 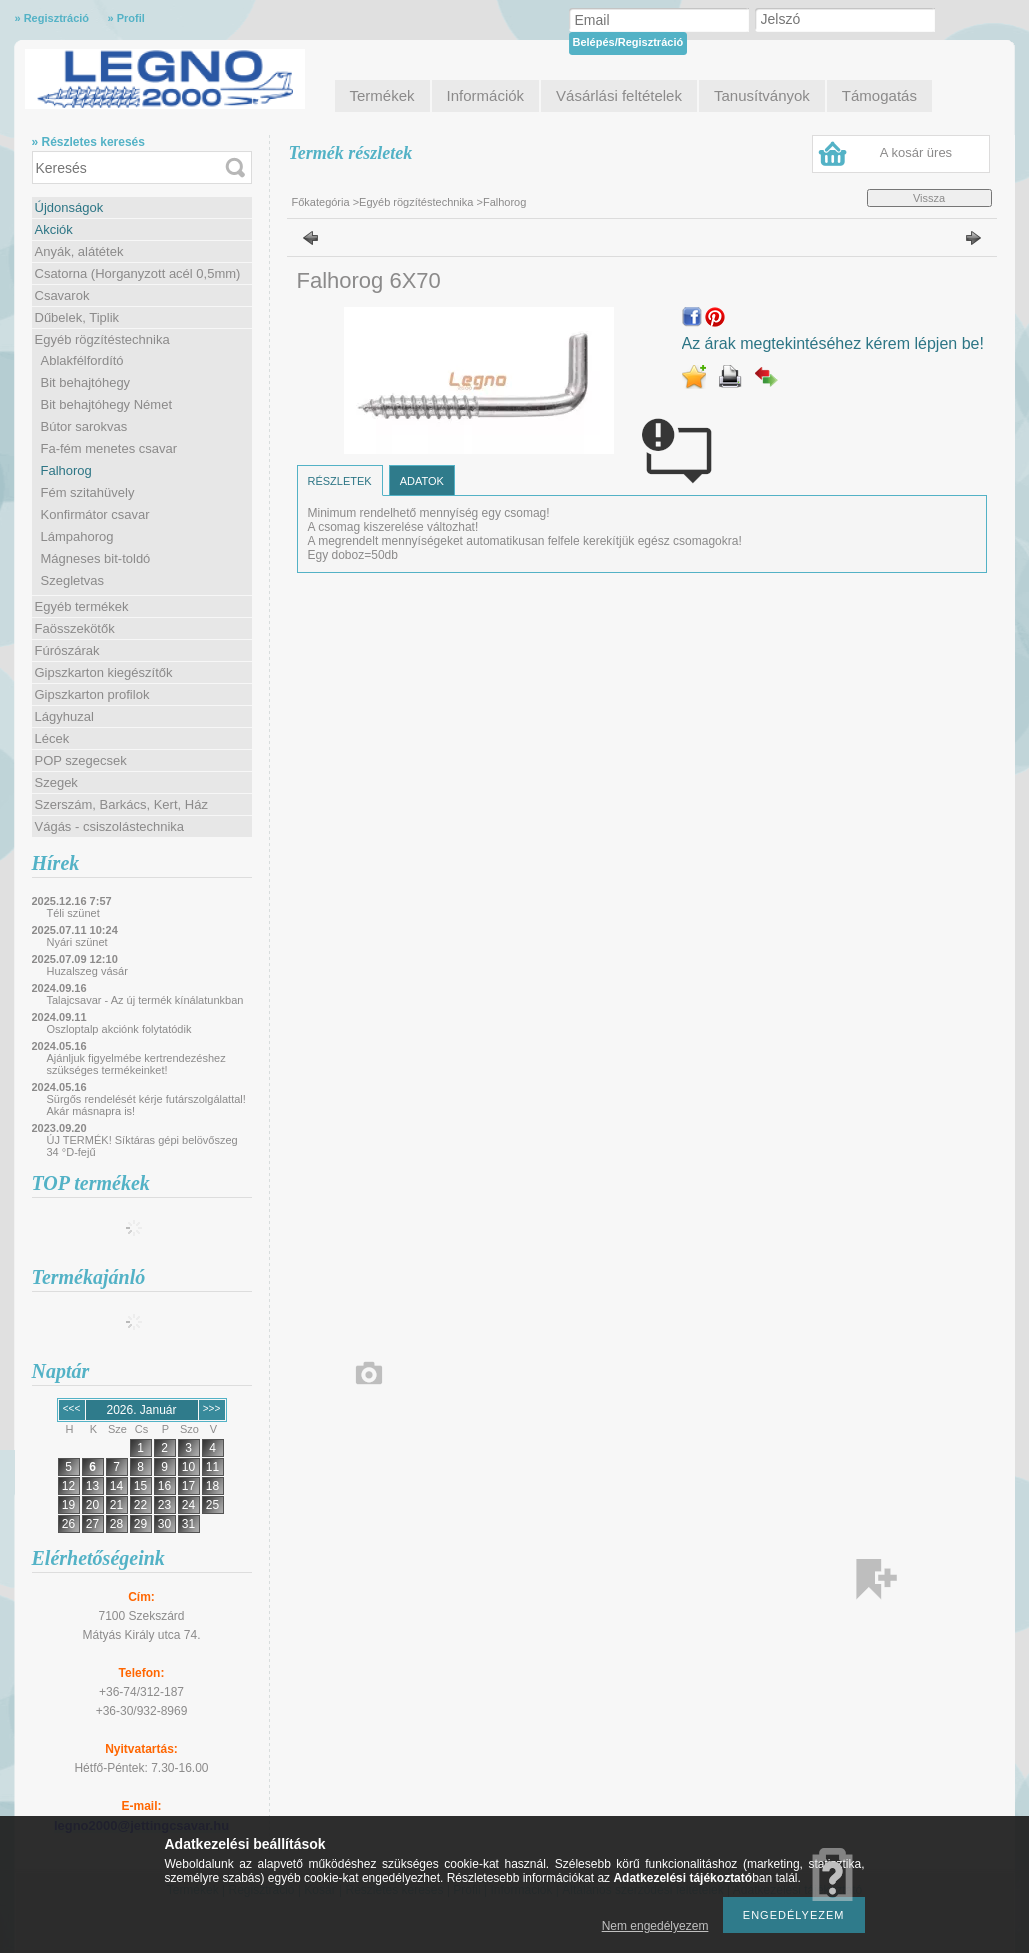 What do you see at coordinates (875, 1584) in the screenshot?
I see `add a new bookmark` at bounding box center [875, 1584].